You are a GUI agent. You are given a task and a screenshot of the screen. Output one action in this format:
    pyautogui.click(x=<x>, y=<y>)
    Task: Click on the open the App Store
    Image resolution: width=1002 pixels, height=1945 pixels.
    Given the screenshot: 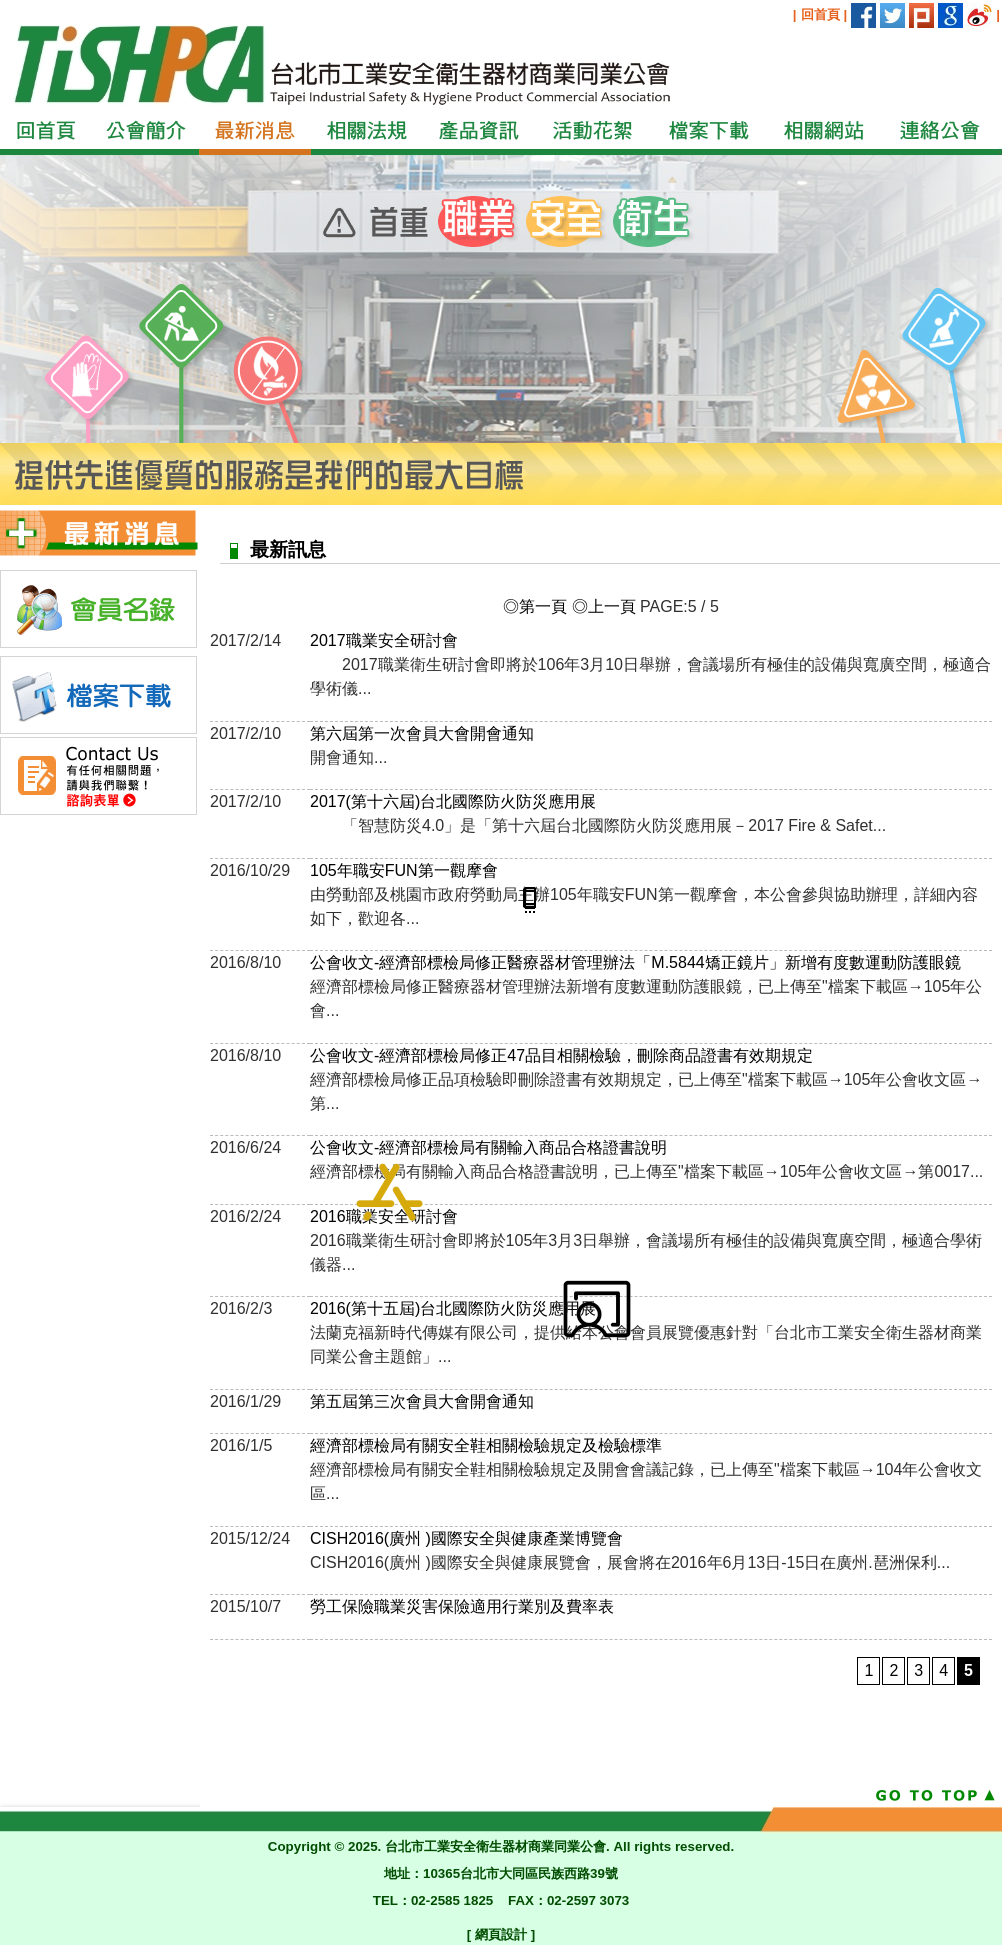 What is the action you would take?
    pyautogui.click(x=389, y=1194)
    